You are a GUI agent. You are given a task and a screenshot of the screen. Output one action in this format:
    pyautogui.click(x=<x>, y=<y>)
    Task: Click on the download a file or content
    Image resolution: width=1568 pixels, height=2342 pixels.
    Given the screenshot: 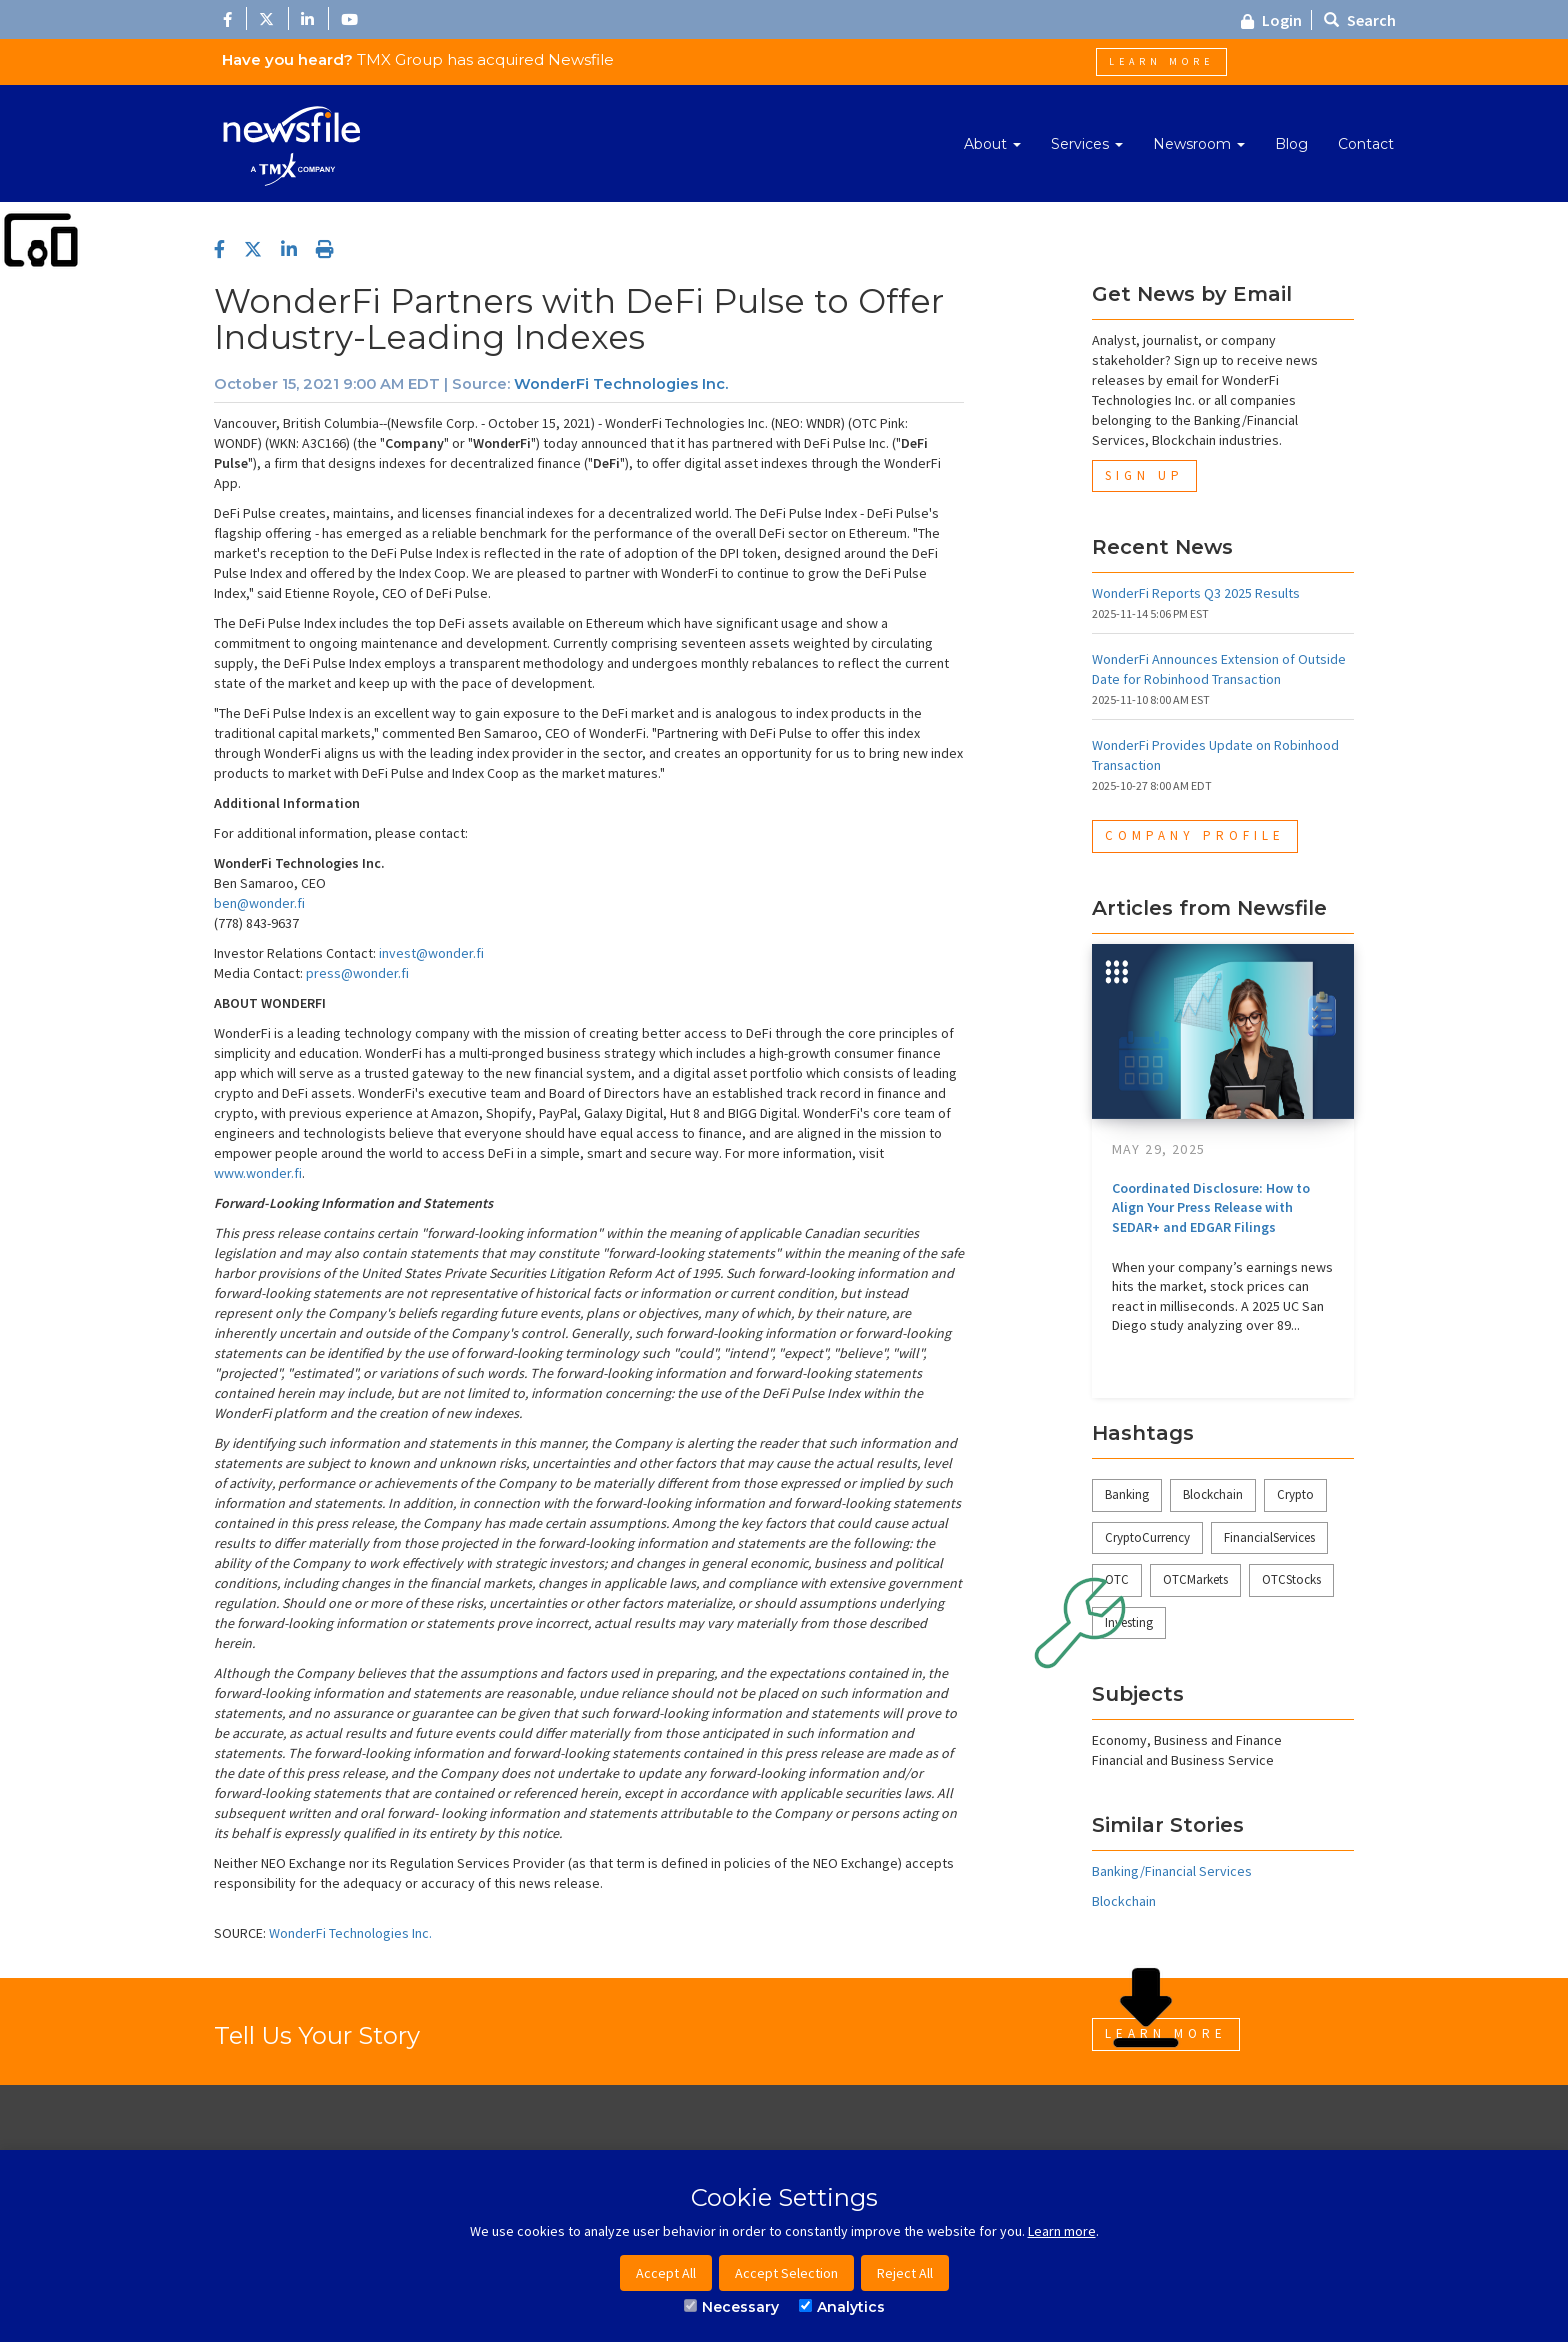 What is the action you would take?
    pyautogui.click(x=1146, y=2010)
    